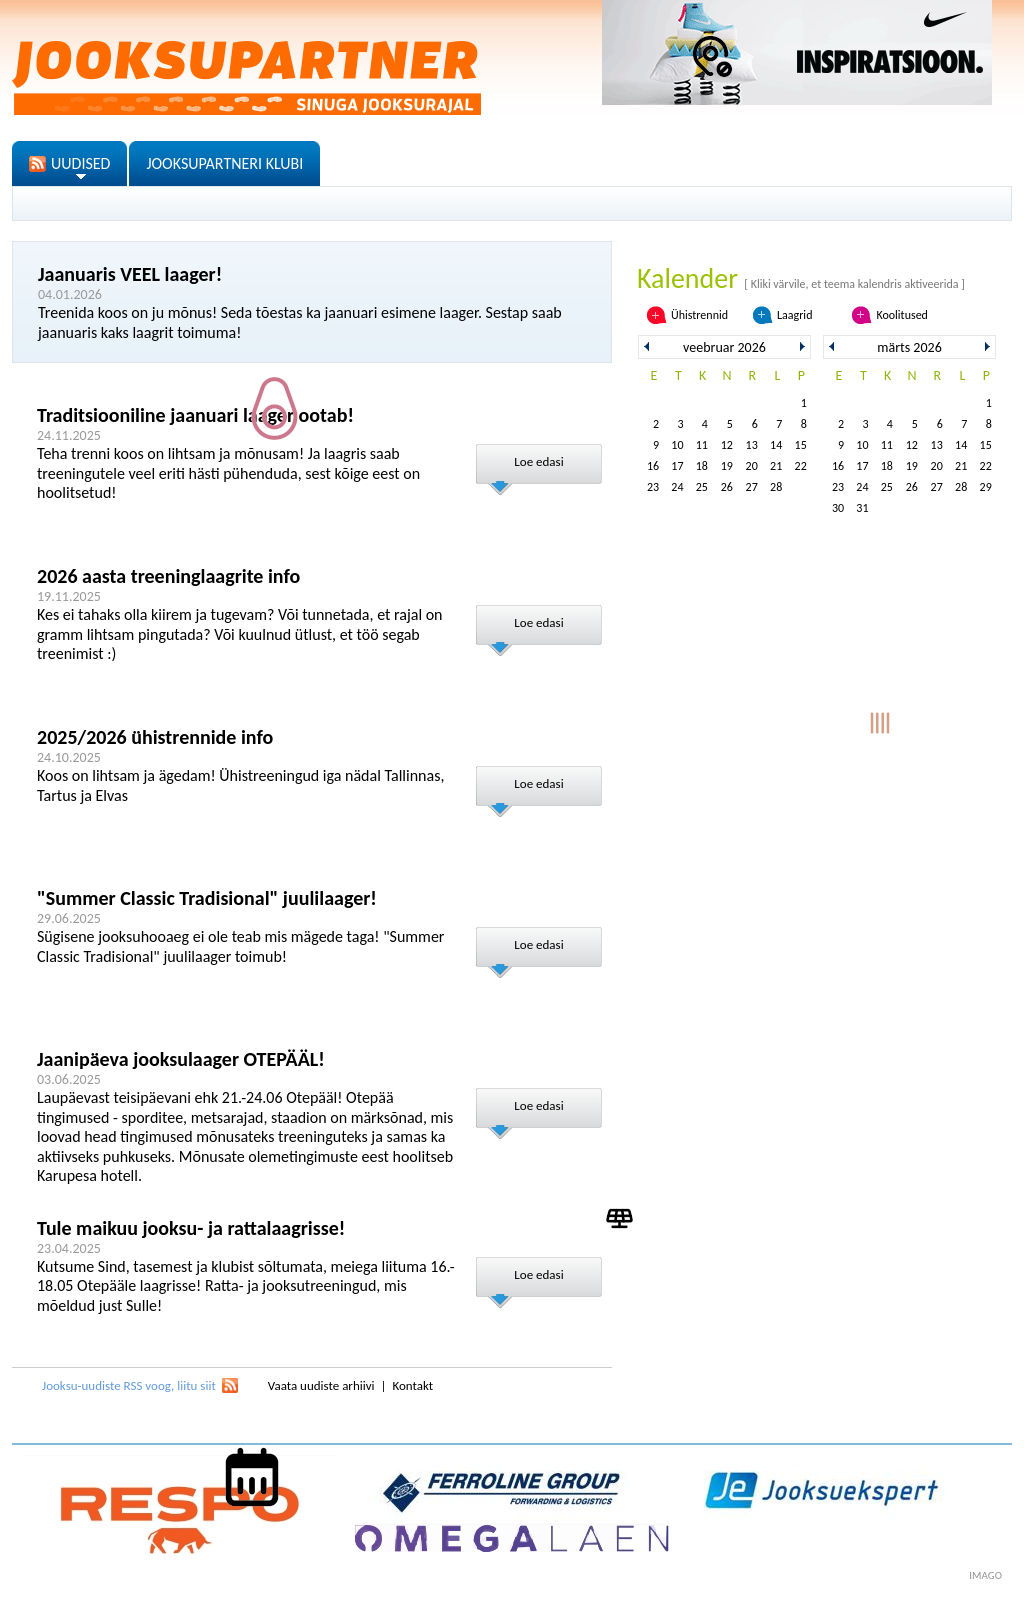 This screenshot has height=1602, width=1024. I want to click on indicates healthy or vegetarian food options, so click(274, 408).